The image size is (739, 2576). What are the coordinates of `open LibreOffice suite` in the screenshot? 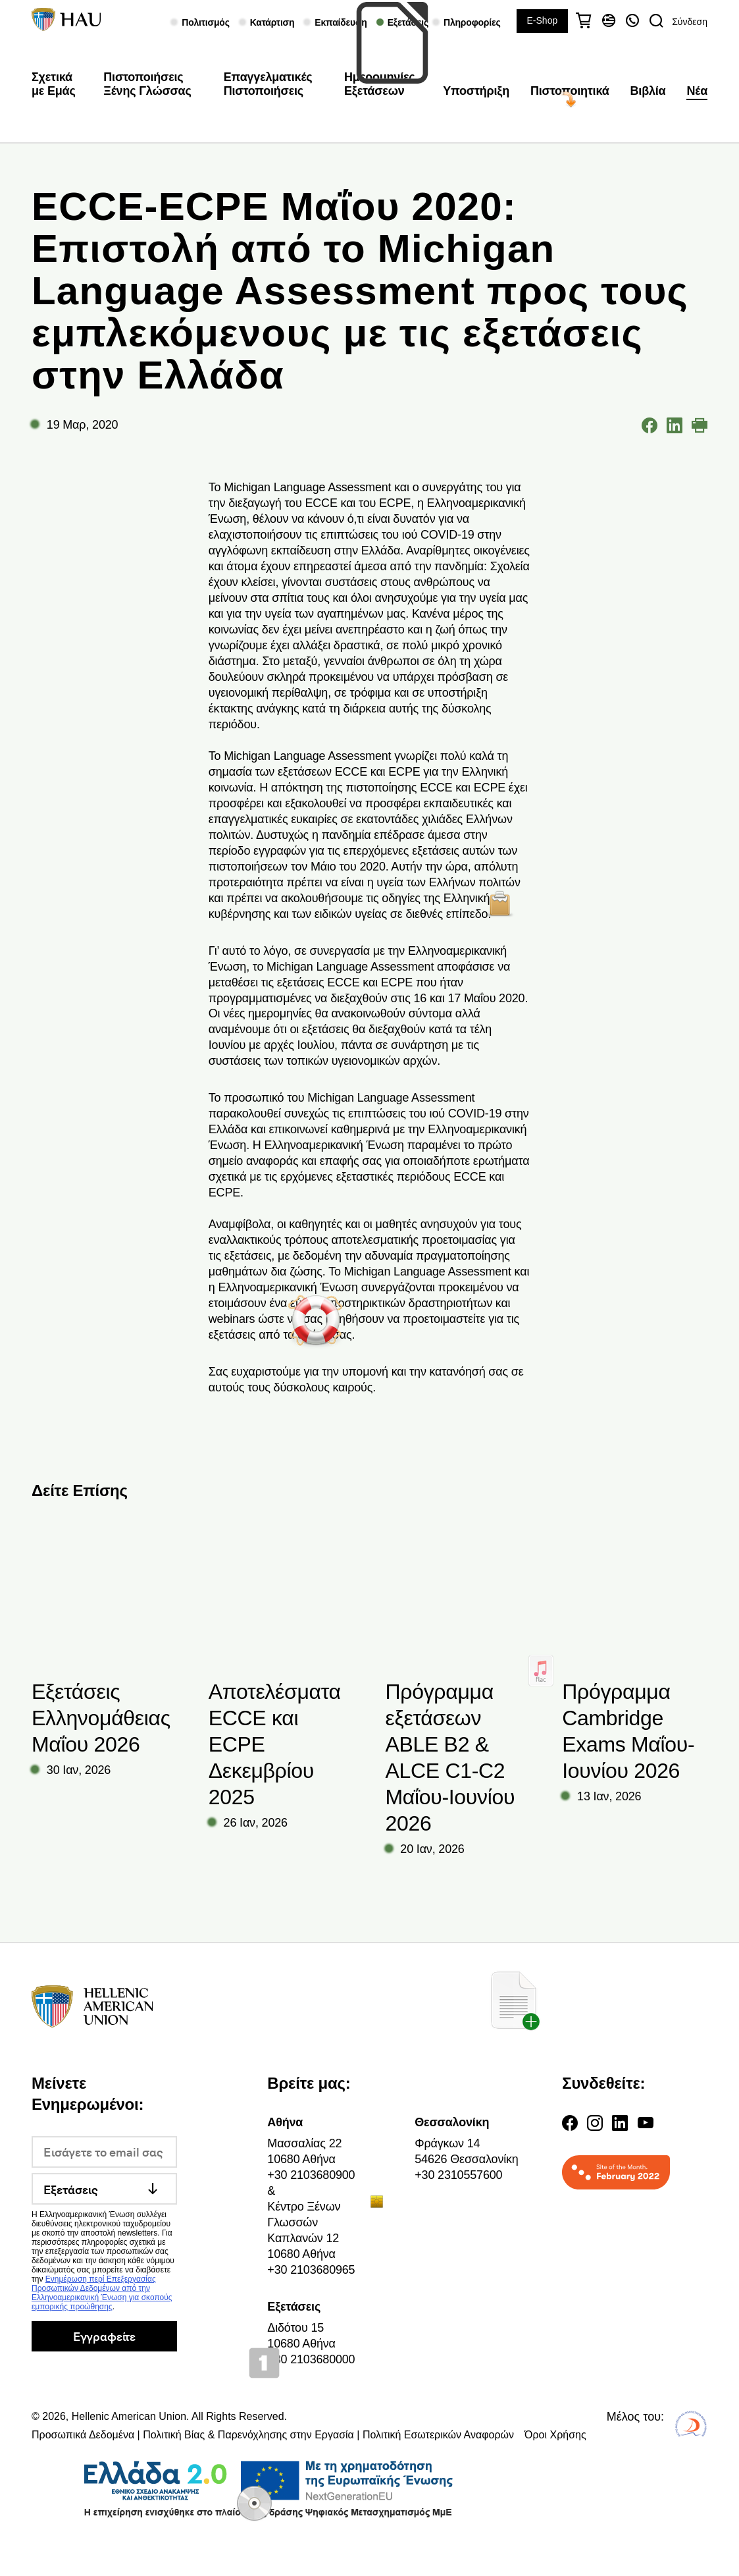 It's located at (392, 43).